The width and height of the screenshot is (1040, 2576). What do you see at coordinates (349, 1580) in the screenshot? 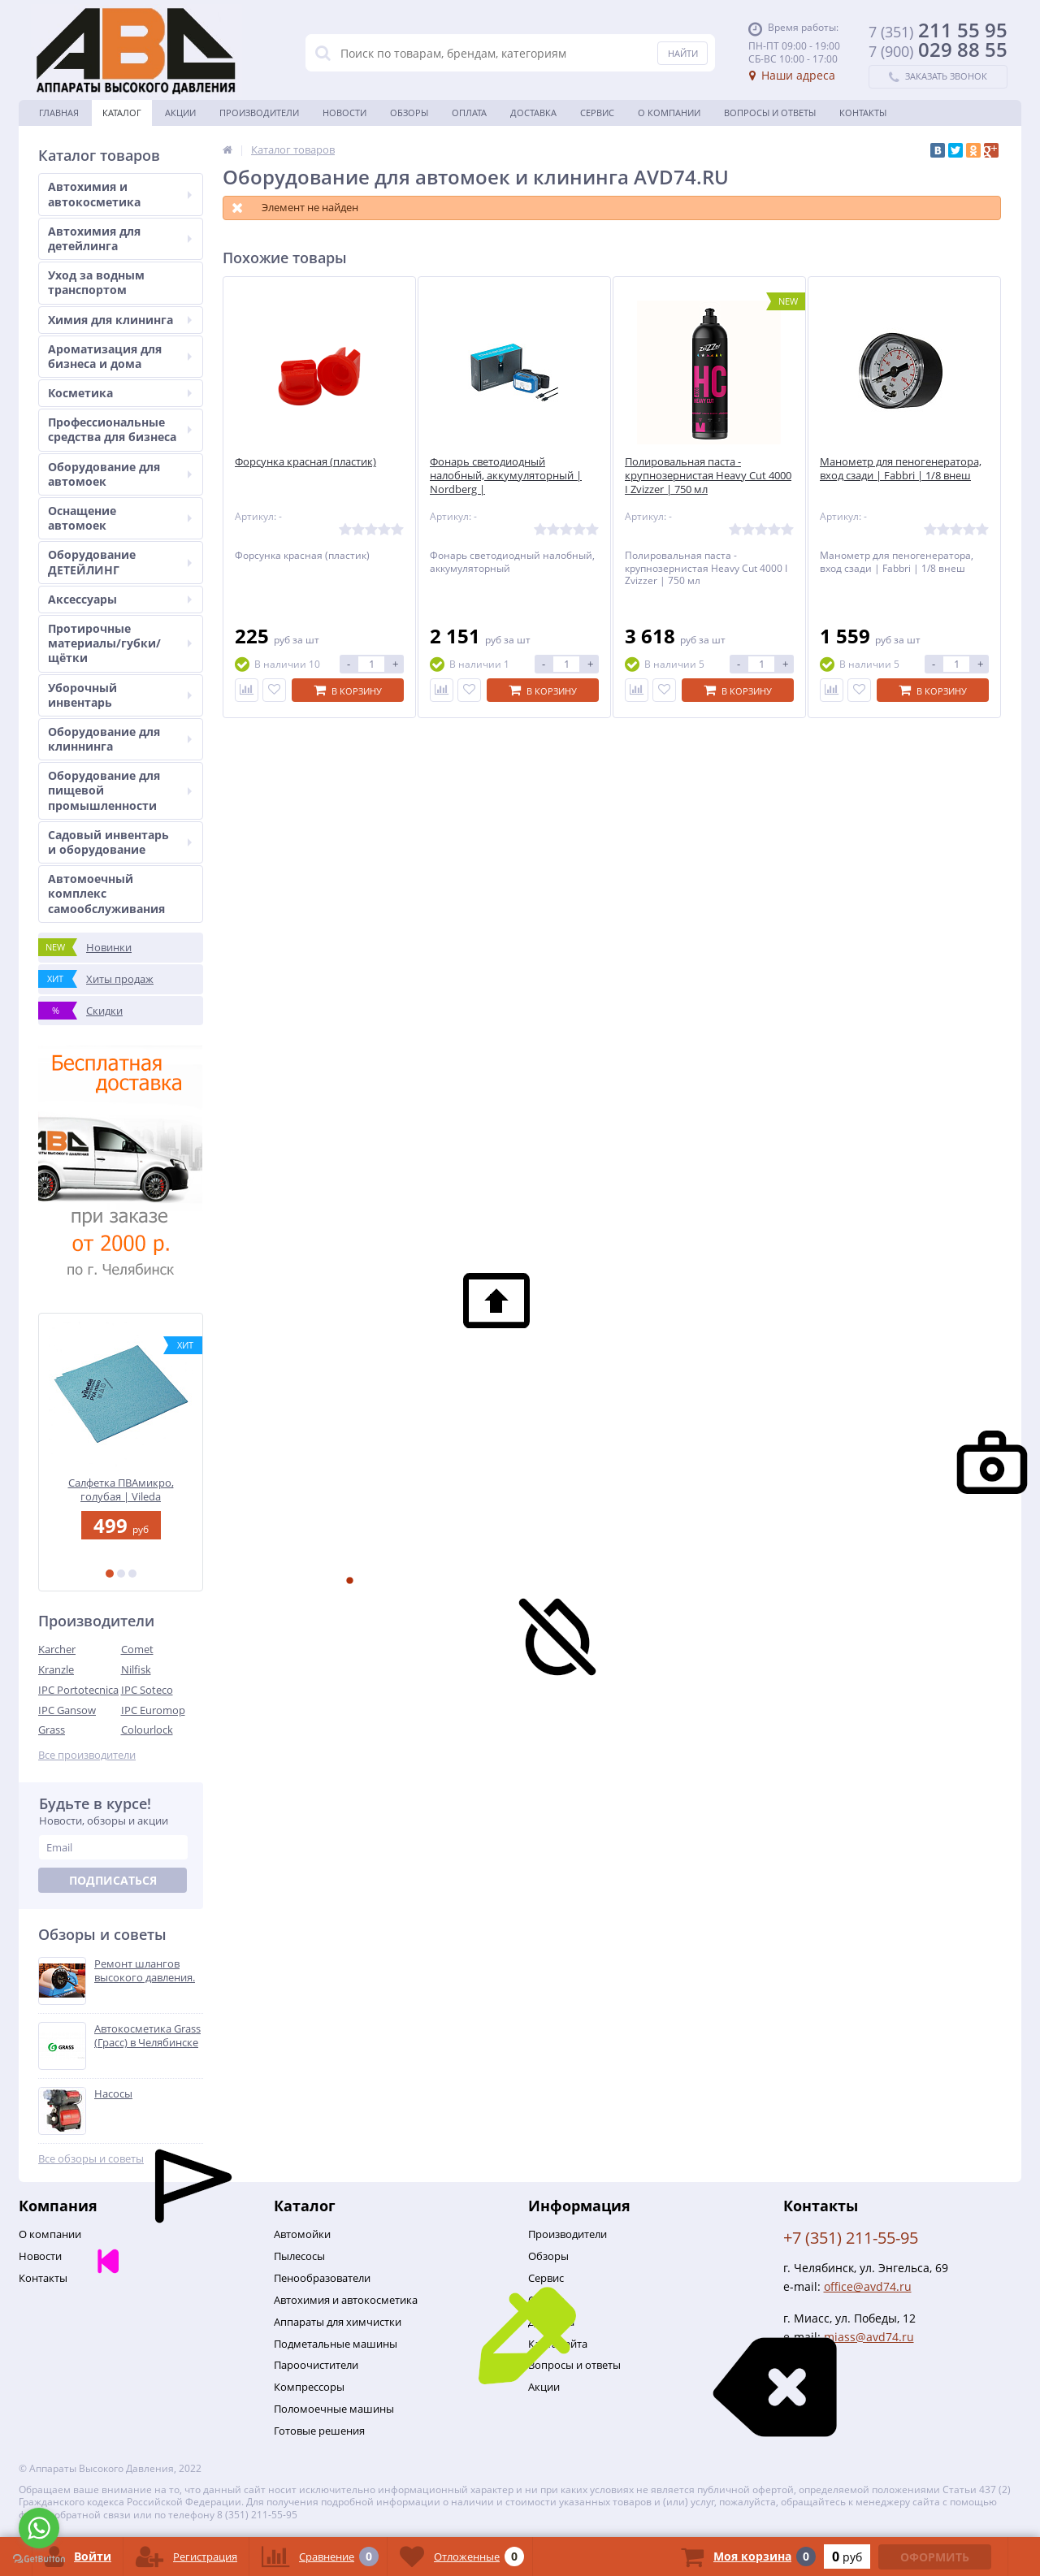
I see `indicates an unread notification or new item` at bounding box center [349, 1580].